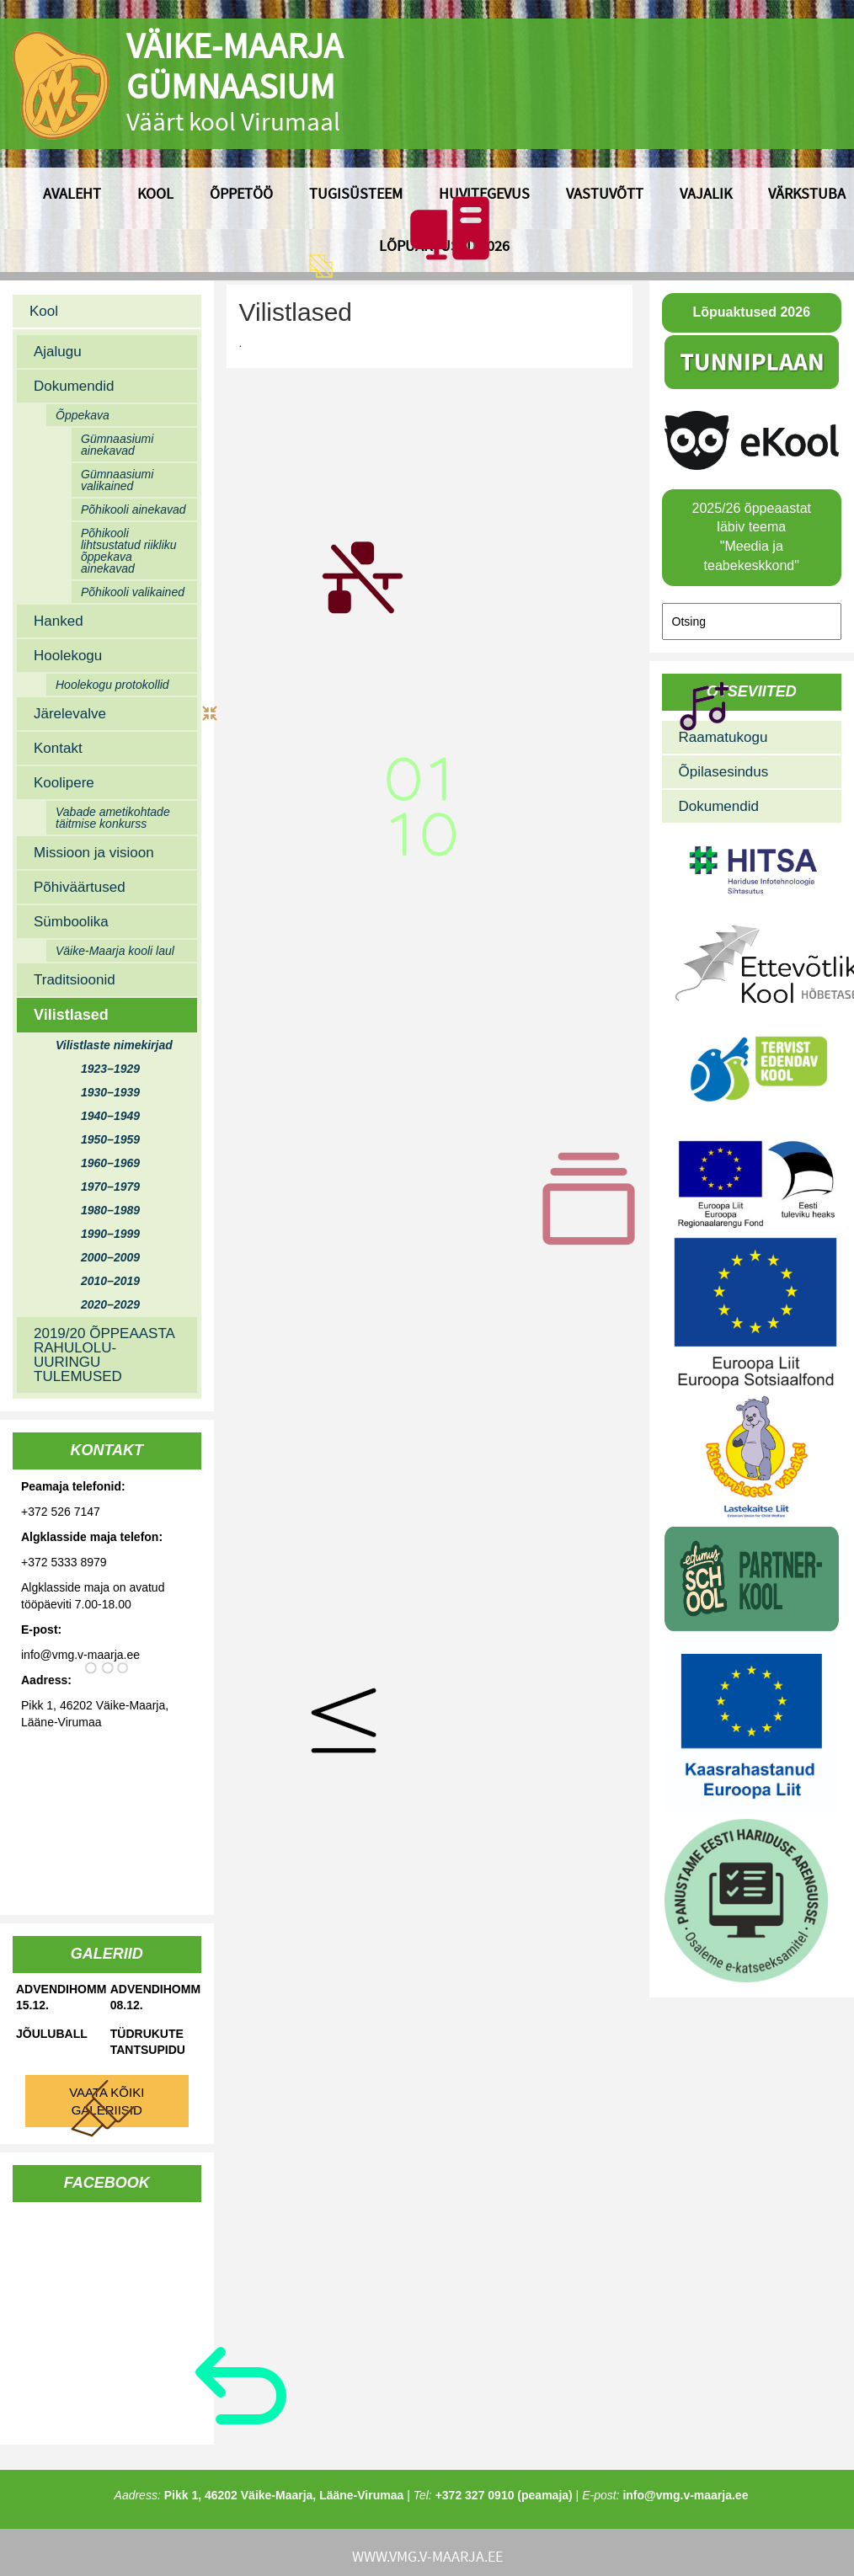  I want to click on highlight or mark selected text, so click(100, 2111).